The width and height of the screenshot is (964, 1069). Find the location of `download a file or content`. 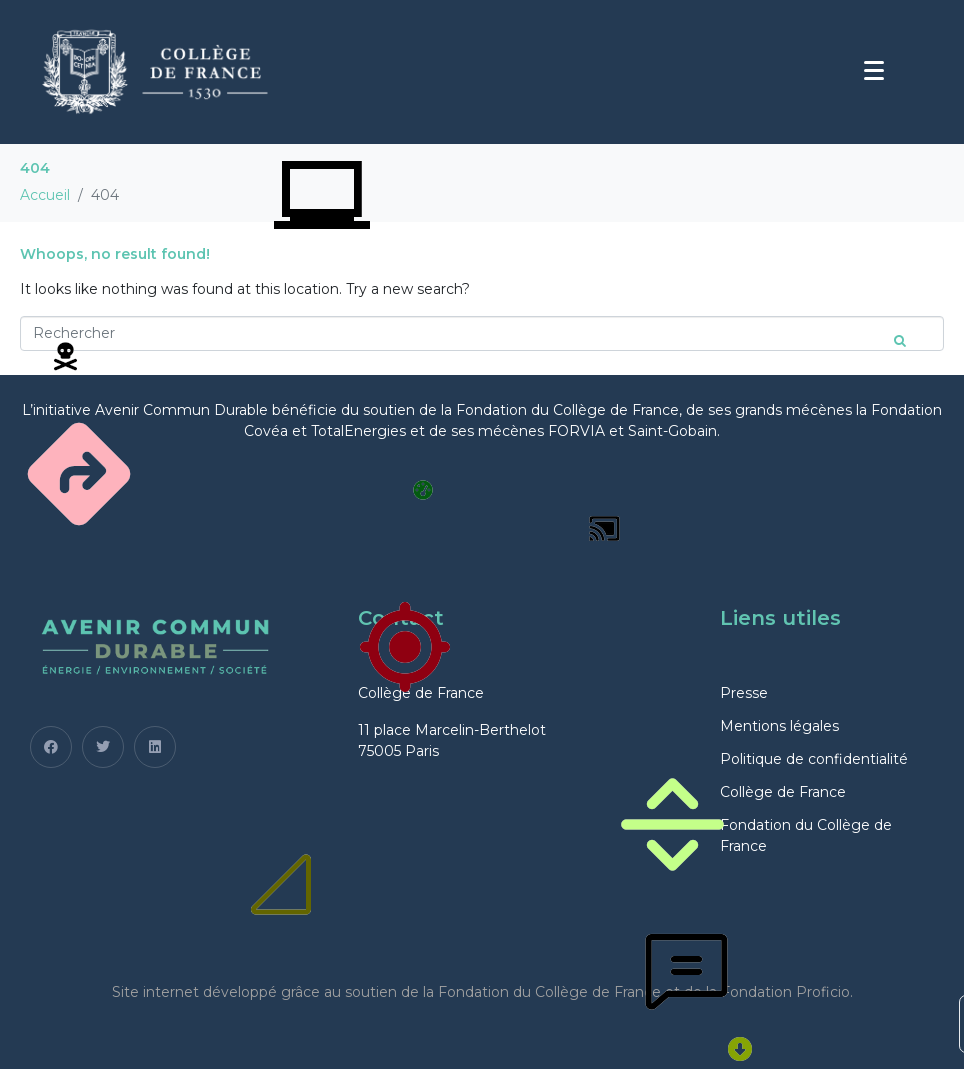

download a file or content is located at coordinates (740, 1049).